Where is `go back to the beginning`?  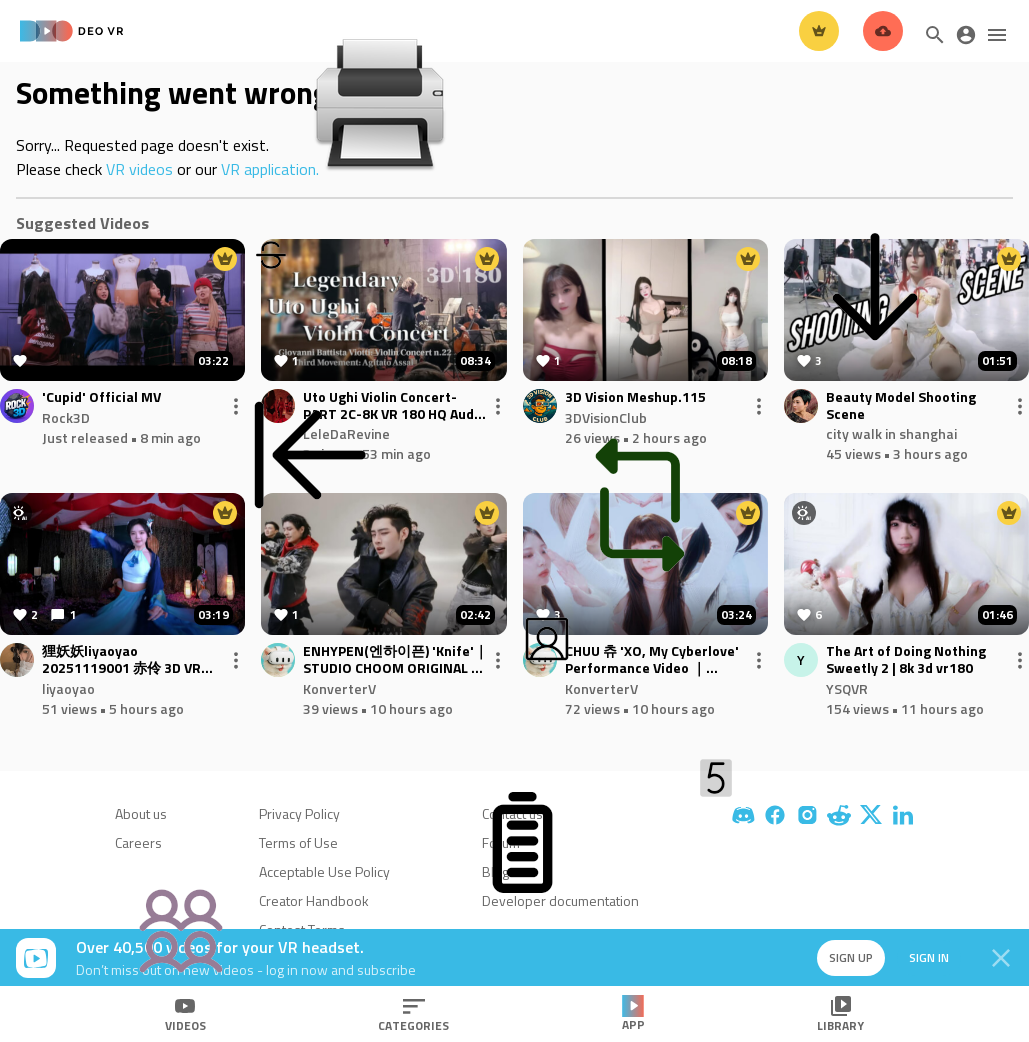 go back to the beginning is located at coordinates (308, 455).